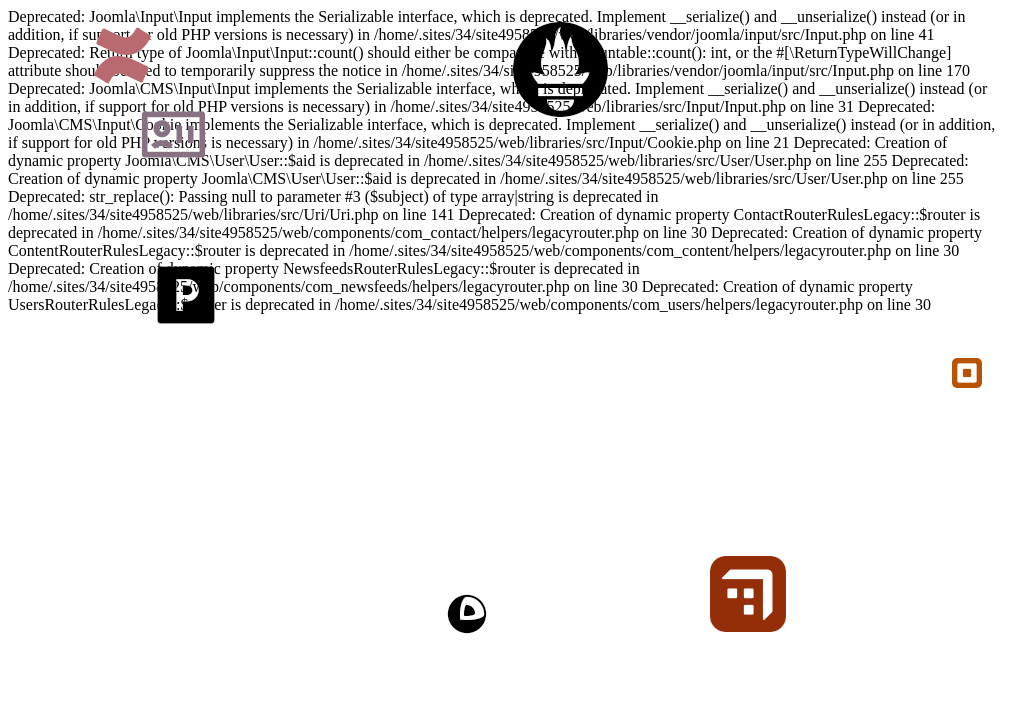 The image size is (1009, 720). Describe the element at coordinates (467, 614) in the screenshot. I see `CoreOS logo` at that location.